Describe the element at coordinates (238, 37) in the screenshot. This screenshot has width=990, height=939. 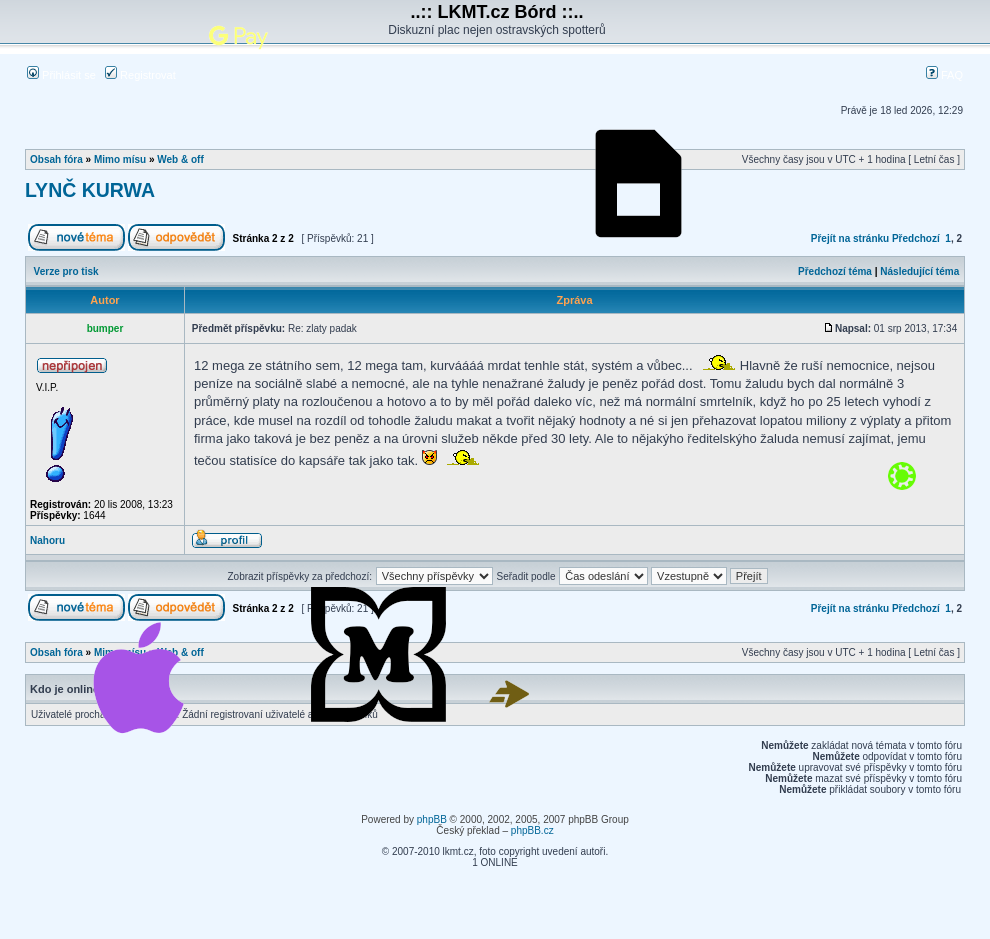
I see `pay with google pay` at that location.